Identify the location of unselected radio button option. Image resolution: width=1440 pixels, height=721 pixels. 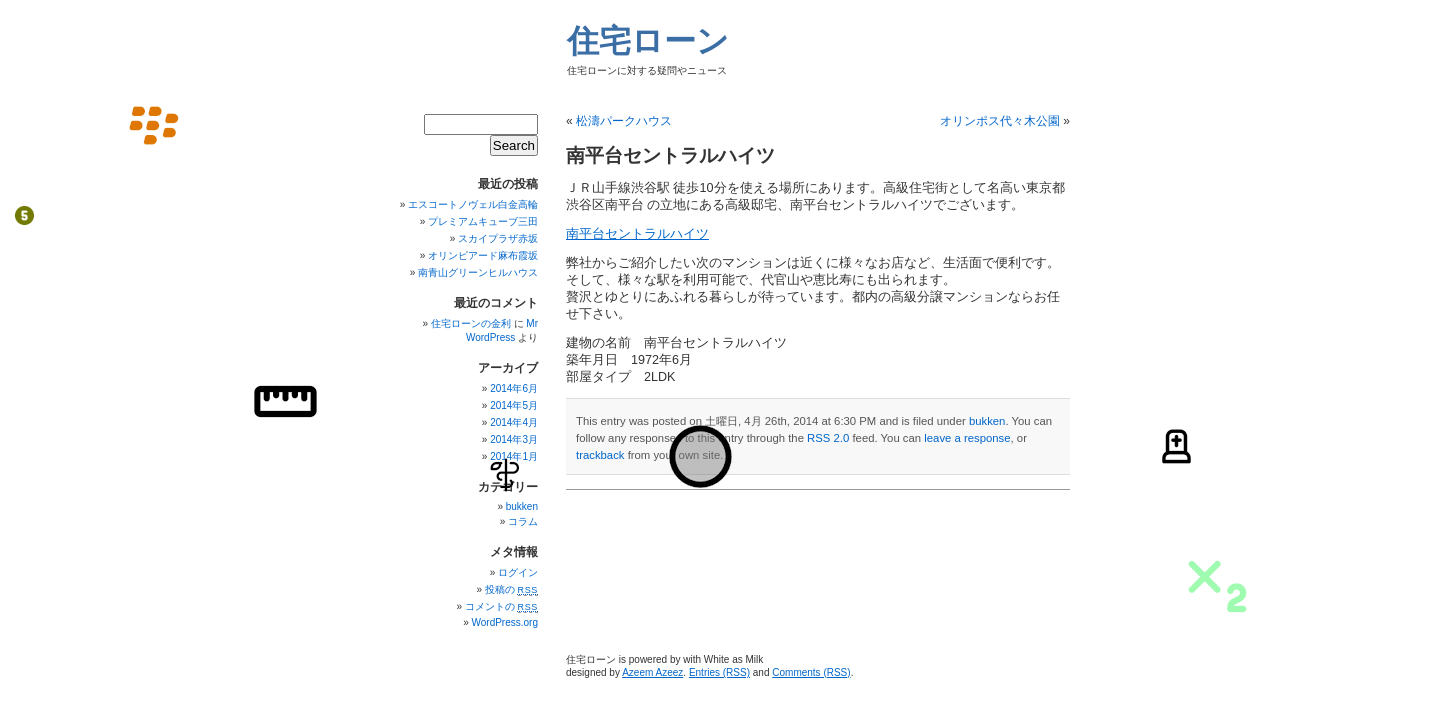
(700, 456).